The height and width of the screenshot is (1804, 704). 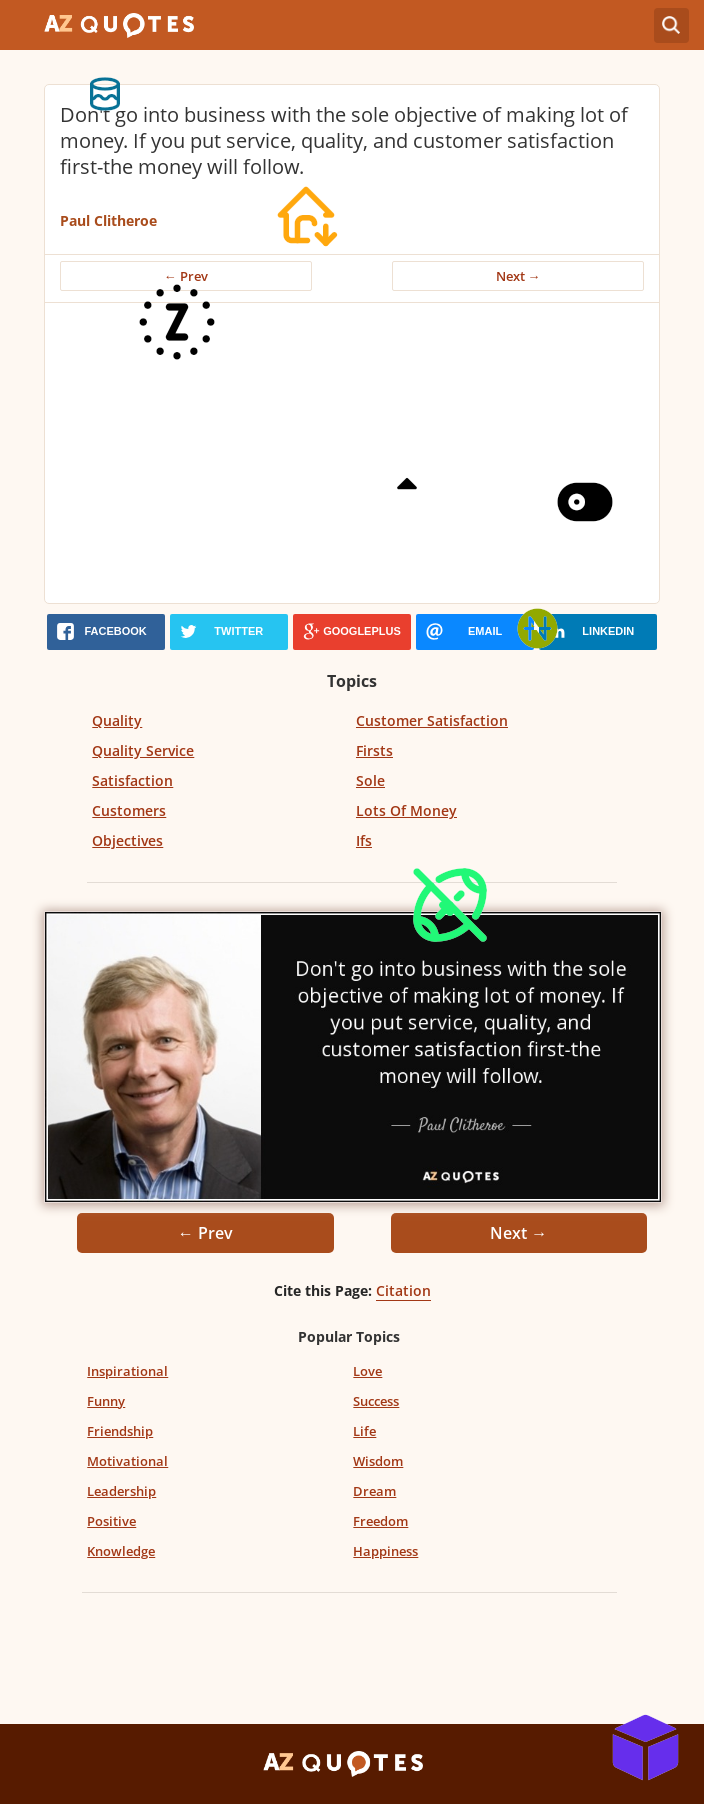 I want to click on indicates sleep mode or snooze function, so click(x=177, y=322).